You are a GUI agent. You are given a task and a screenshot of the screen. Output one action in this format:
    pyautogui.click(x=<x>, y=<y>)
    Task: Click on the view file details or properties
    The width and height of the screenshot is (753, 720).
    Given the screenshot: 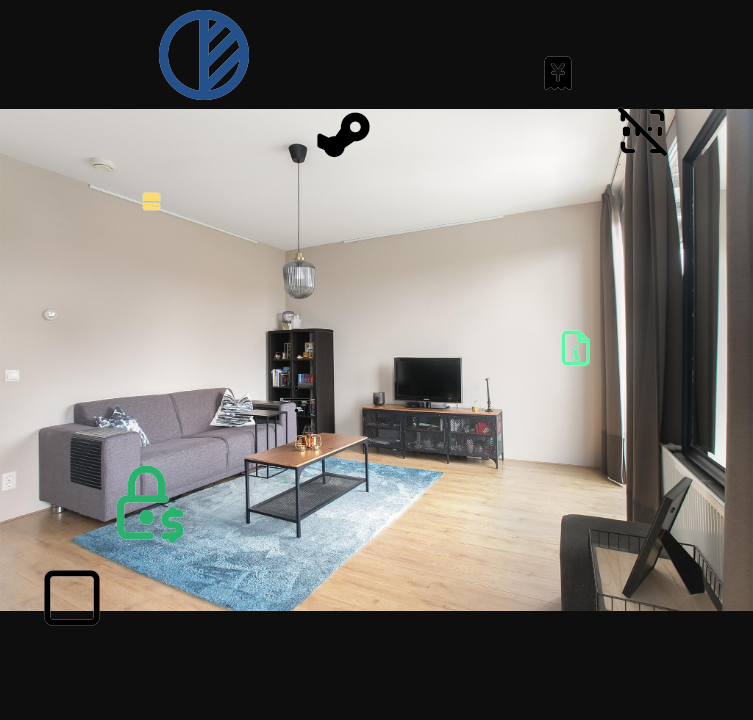 What is the action you would take?
    pyautogui.click(x=576, y=348)
    